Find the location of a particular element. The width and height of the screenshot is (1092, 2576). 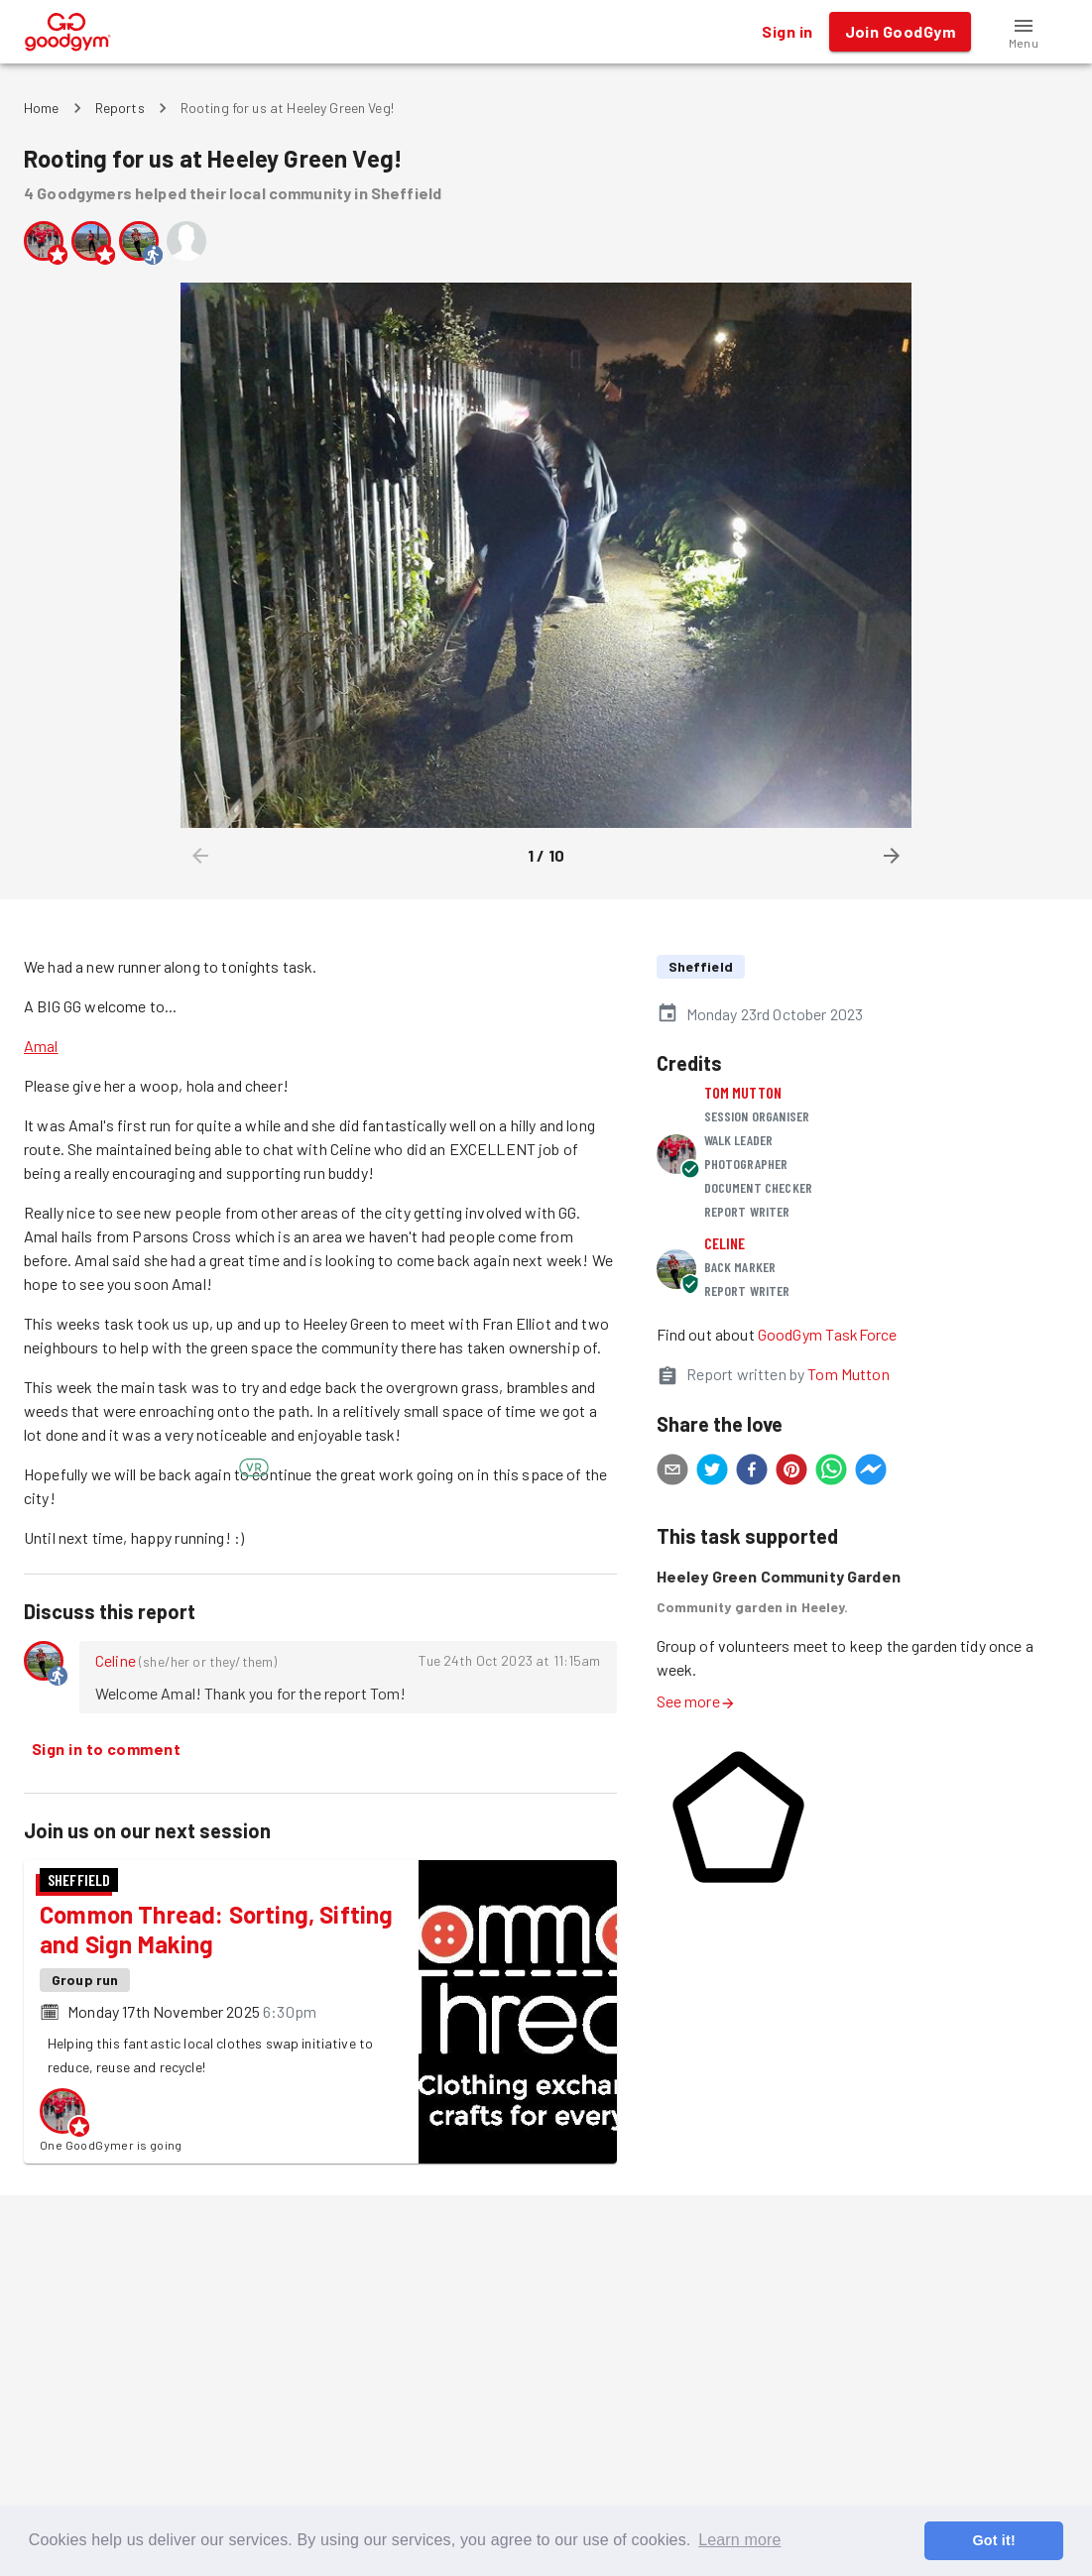

access virtual reality mode or settings is located at coordinates (254, 1467).